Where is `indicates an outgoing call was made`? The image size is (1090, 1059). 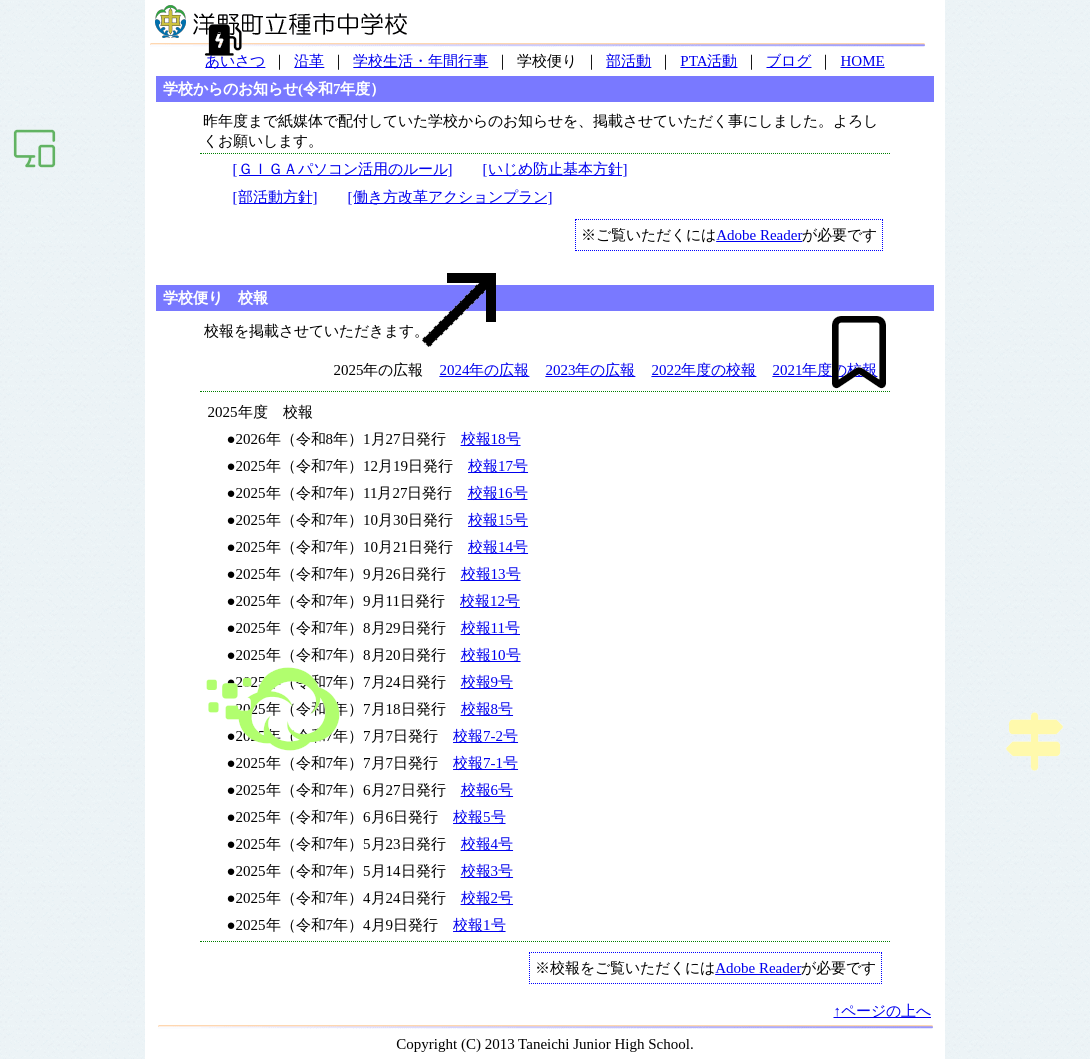 indicates an outgoing call was made is located at coordinates (461, 307).